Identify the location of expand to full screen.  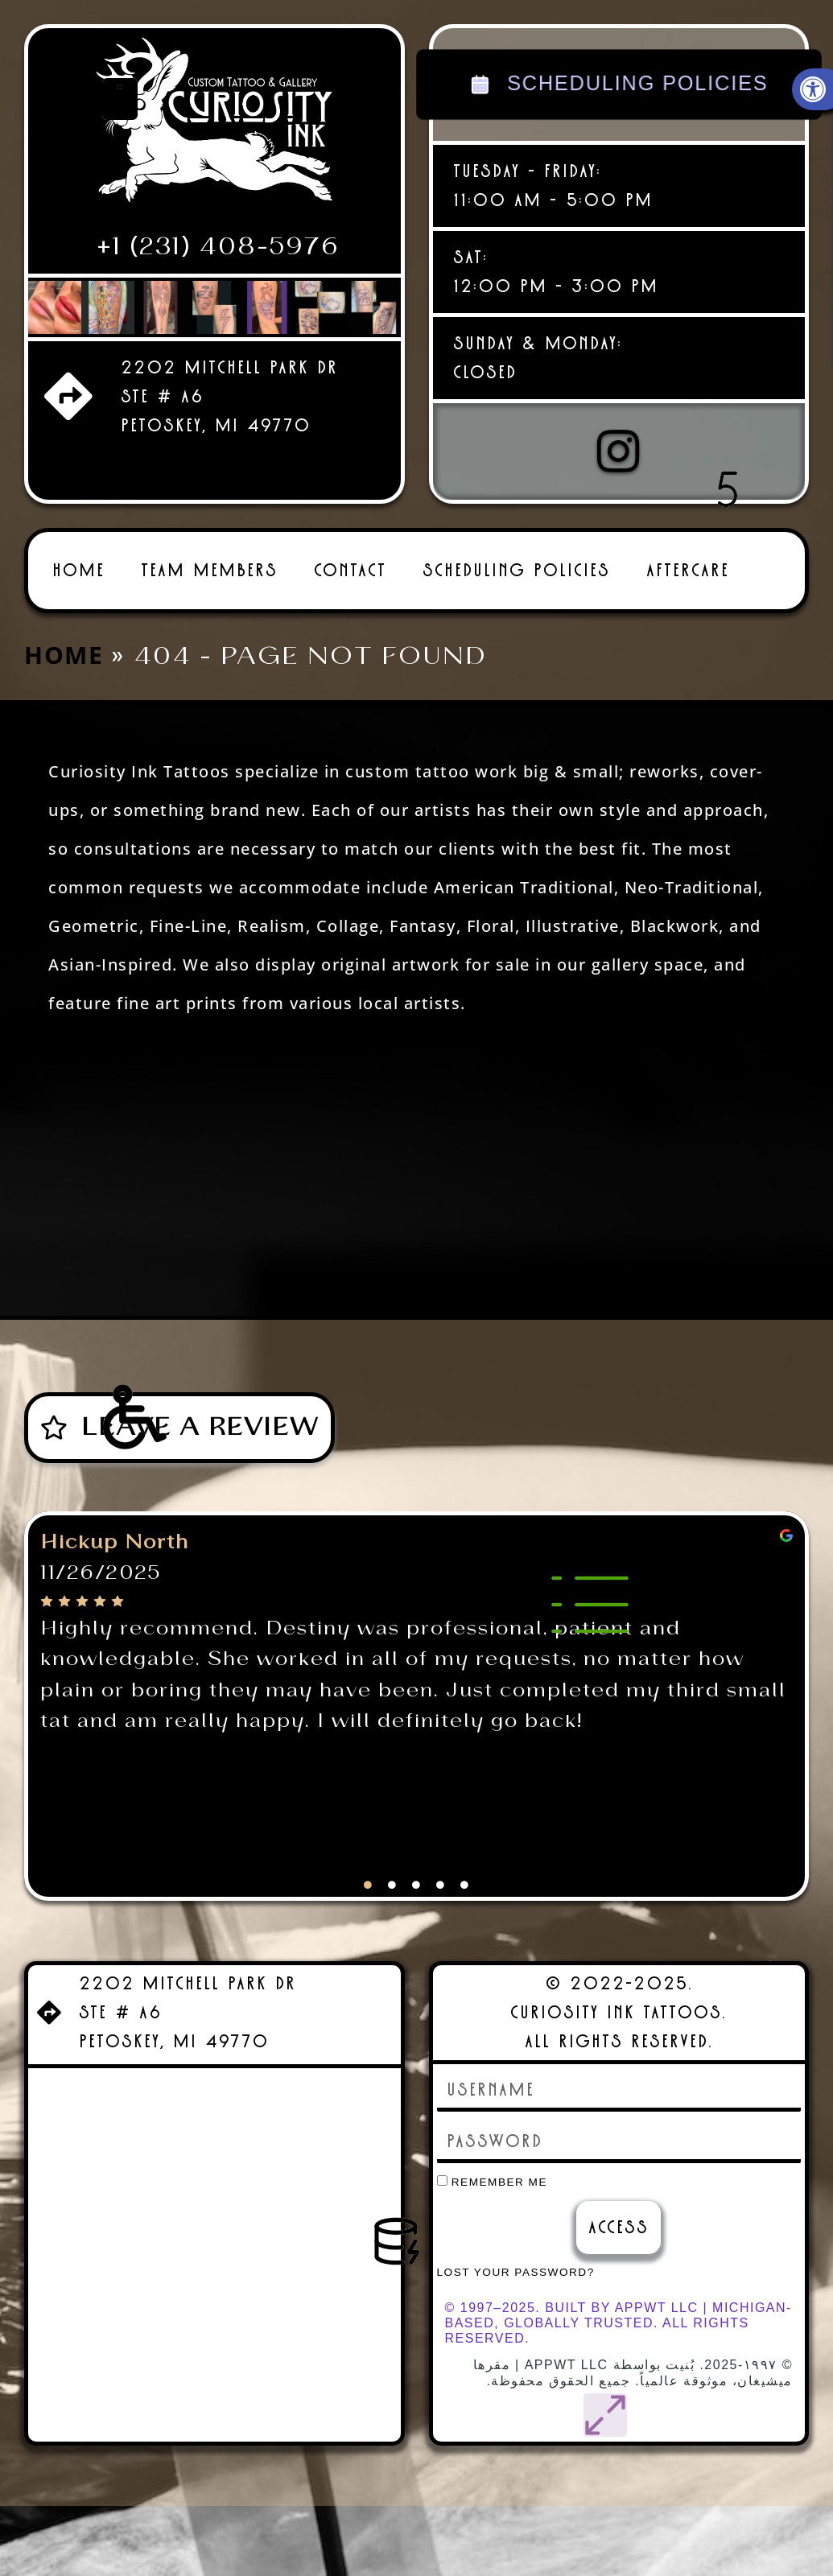
(605, 2415).